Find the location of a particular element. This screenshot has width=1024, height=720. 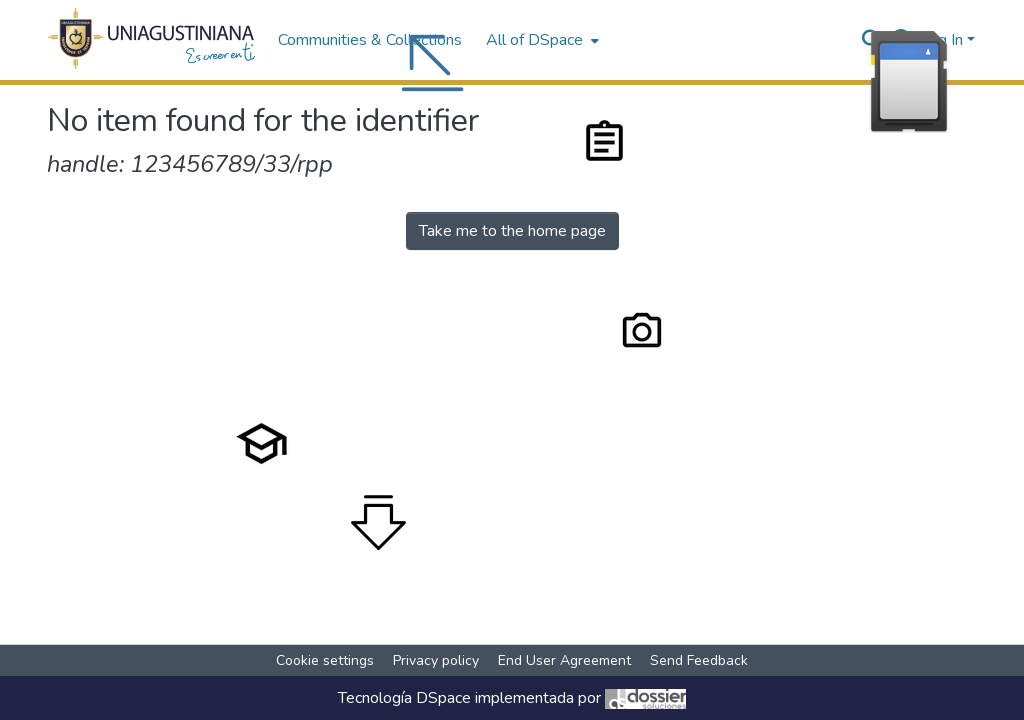

view assignments or tasks is located at coordinates (604, 142).